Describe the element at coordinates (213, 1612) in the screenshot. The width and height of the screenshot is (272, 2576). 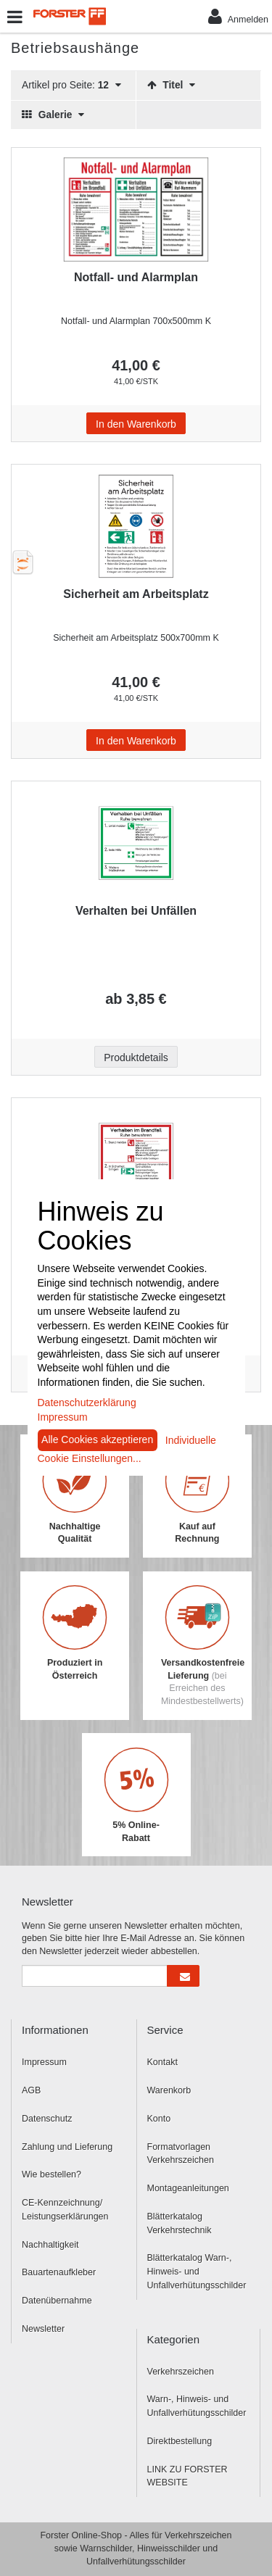
I see `compressed zip archive file` at that location.